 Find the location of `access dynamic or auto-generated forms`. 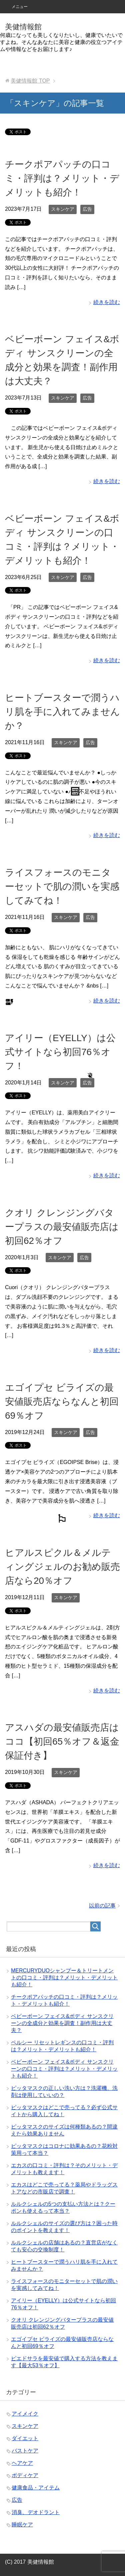

access dynamic or auto-generated forms is located at coordinates (9, 1002).